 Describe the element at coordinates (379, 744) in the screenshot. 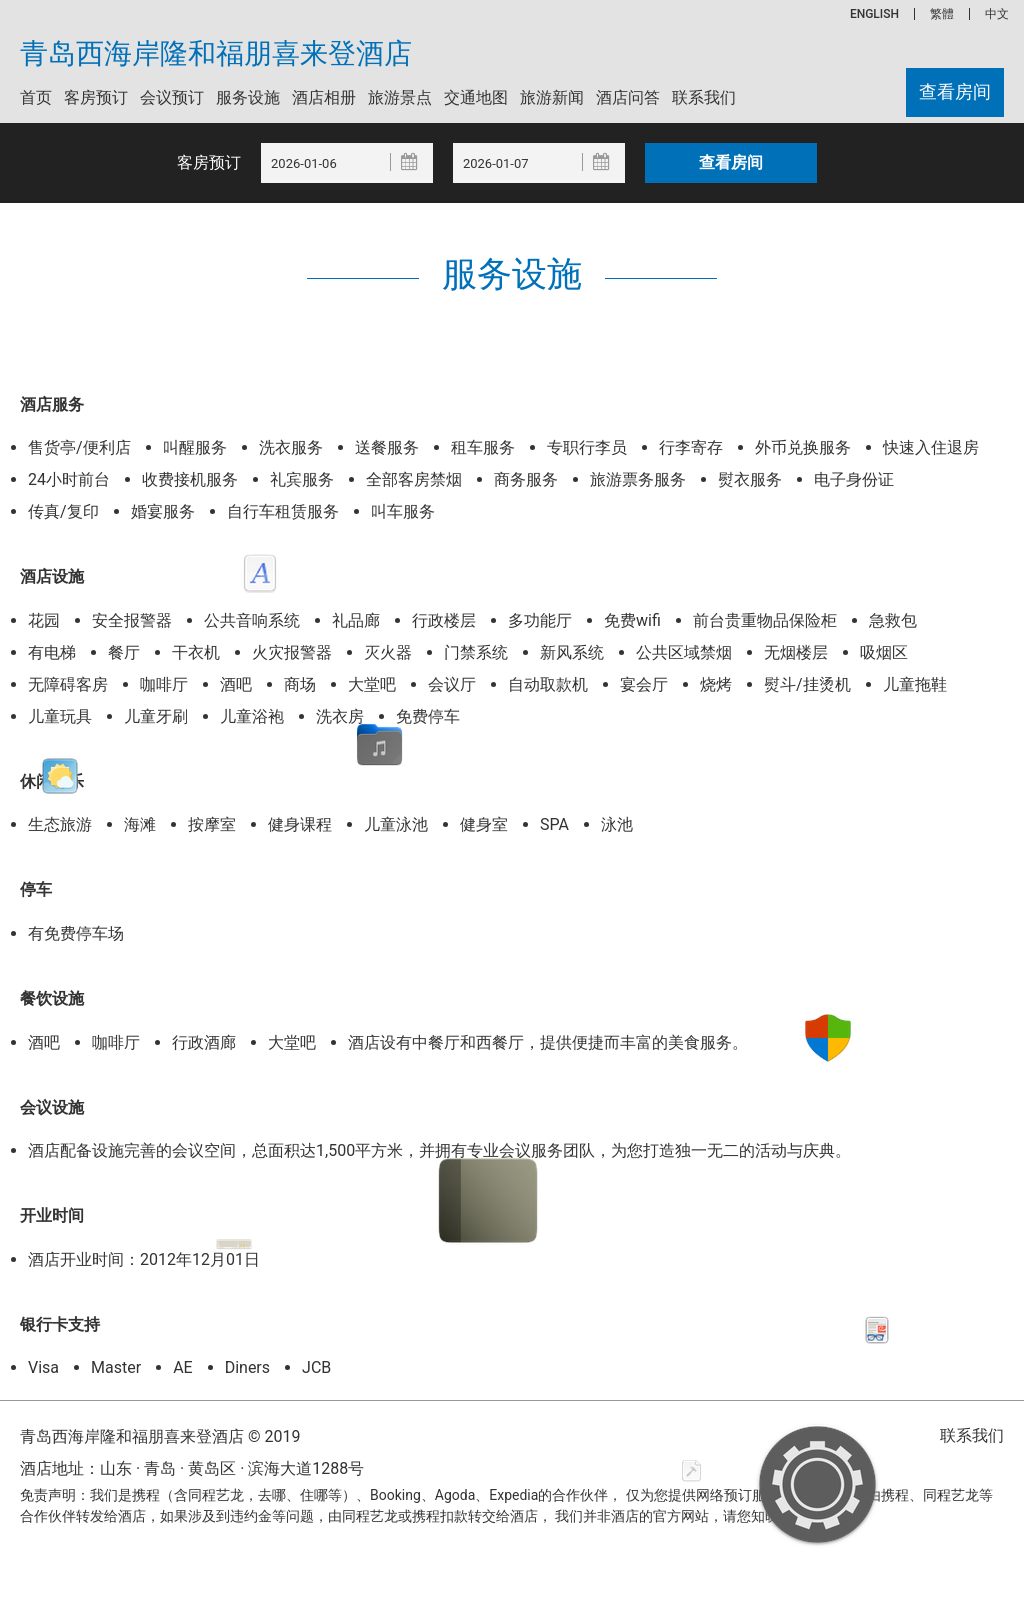

I see `open your music folder` at that location.